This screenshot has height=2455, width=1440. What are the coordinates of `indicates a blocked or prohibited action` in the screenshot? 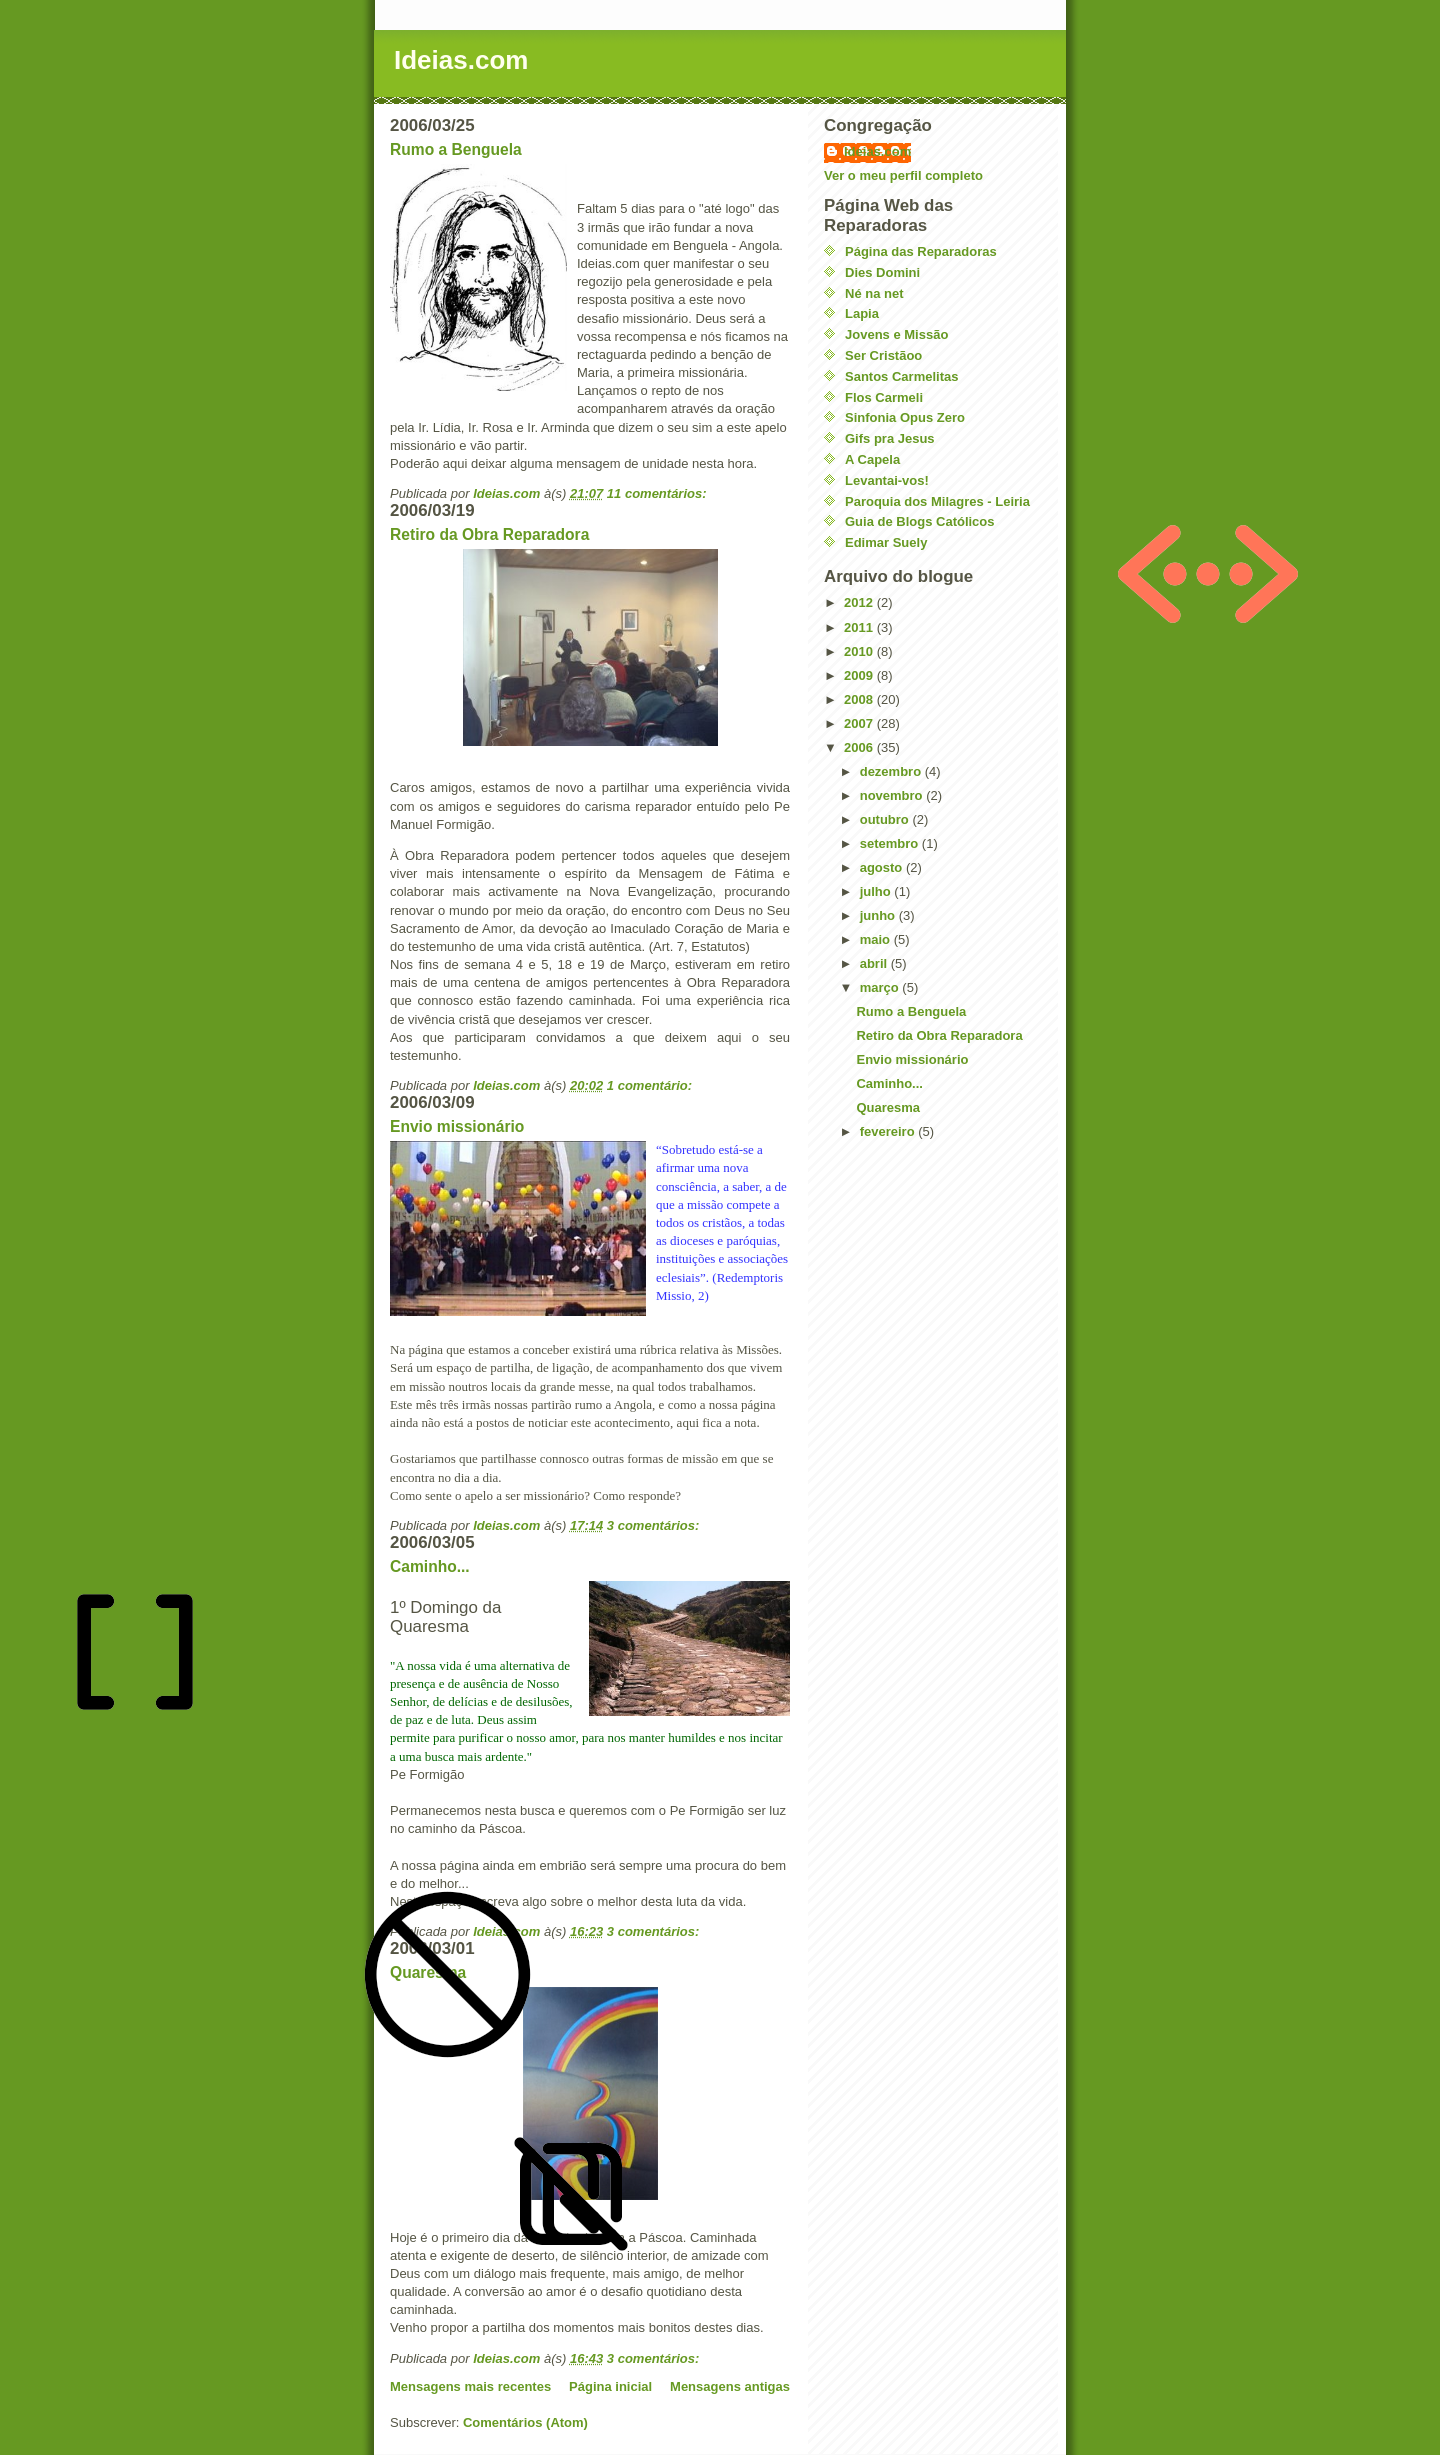 It's located at (447, 1974).